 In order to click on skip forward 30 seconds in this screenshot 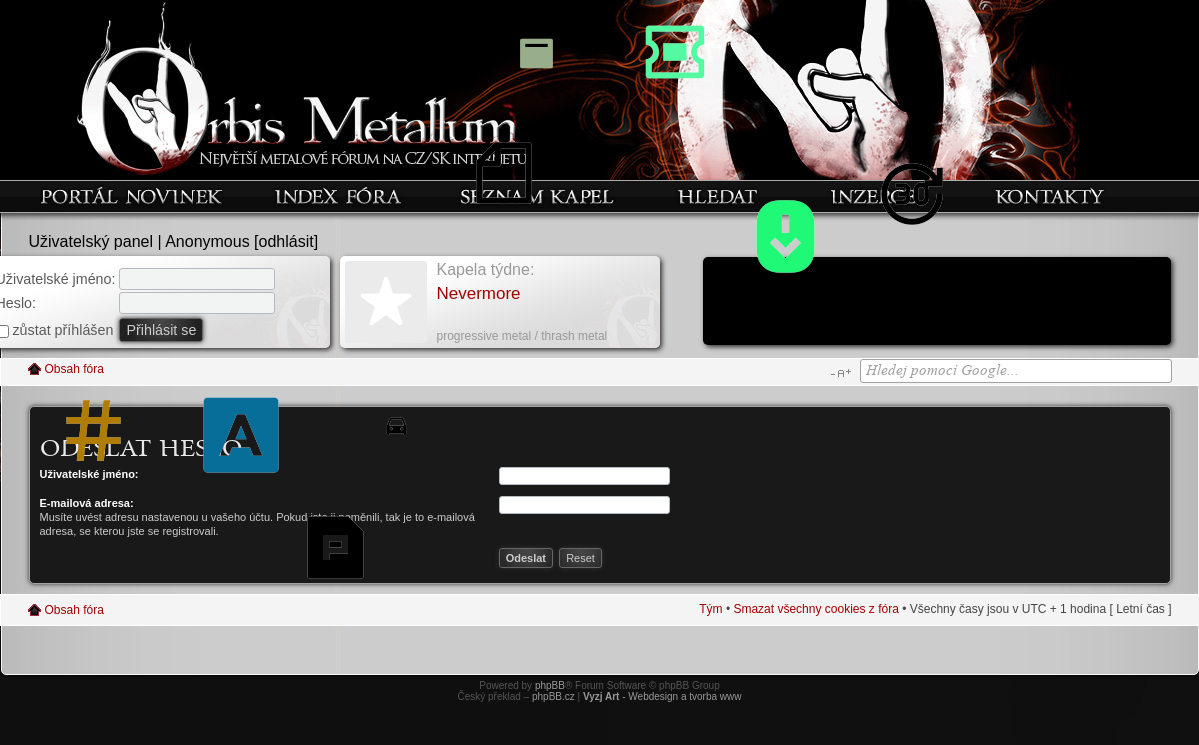, I will do `click(912, 194)`.